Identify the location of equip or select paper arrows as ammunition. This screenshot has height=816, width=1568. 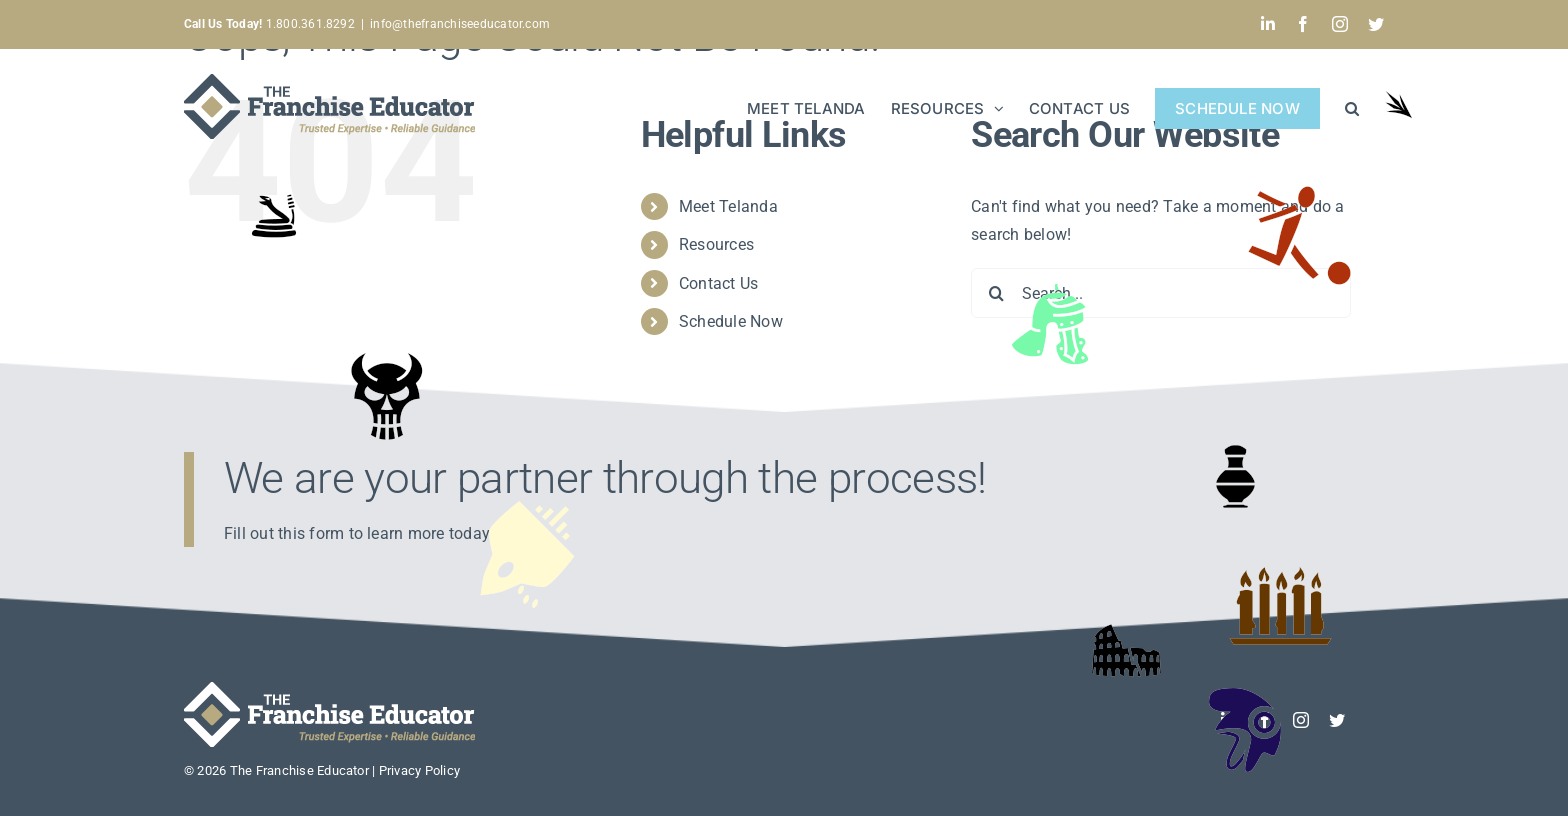
(1398, 104).